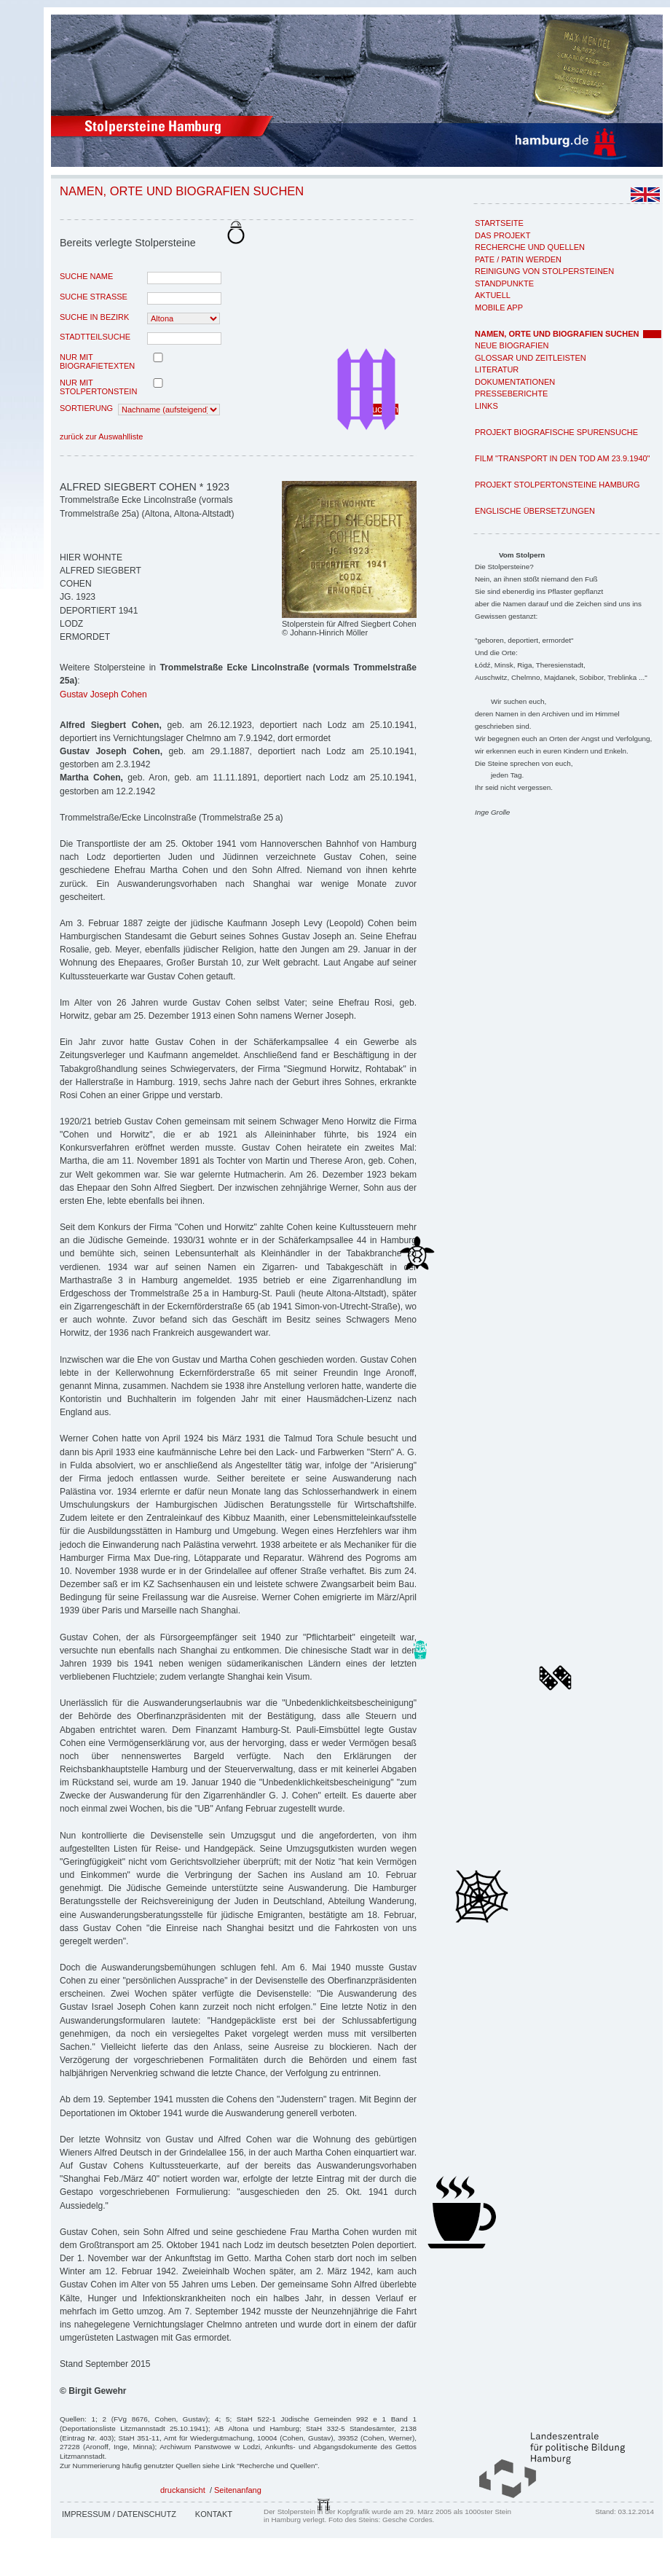 The height and width of the screenshot is (2576, 670). What do you see at coordinates (420, 1650) in the screenshot?
I see `select metal golem character or unit` at bounding box center [420, 1650].